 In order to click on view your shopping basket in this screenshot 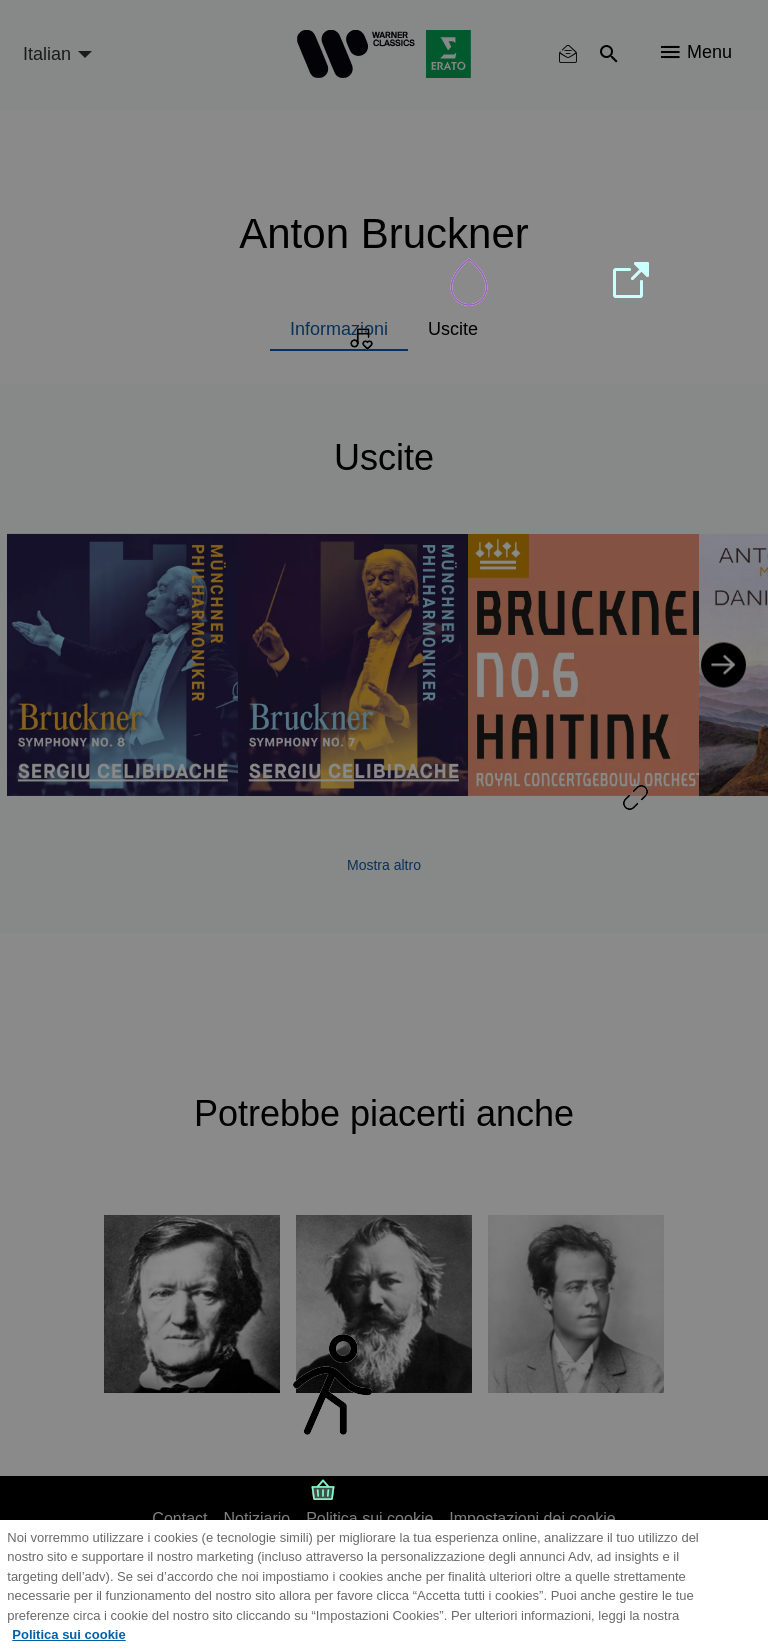, I will do `click(323, 1491)`.